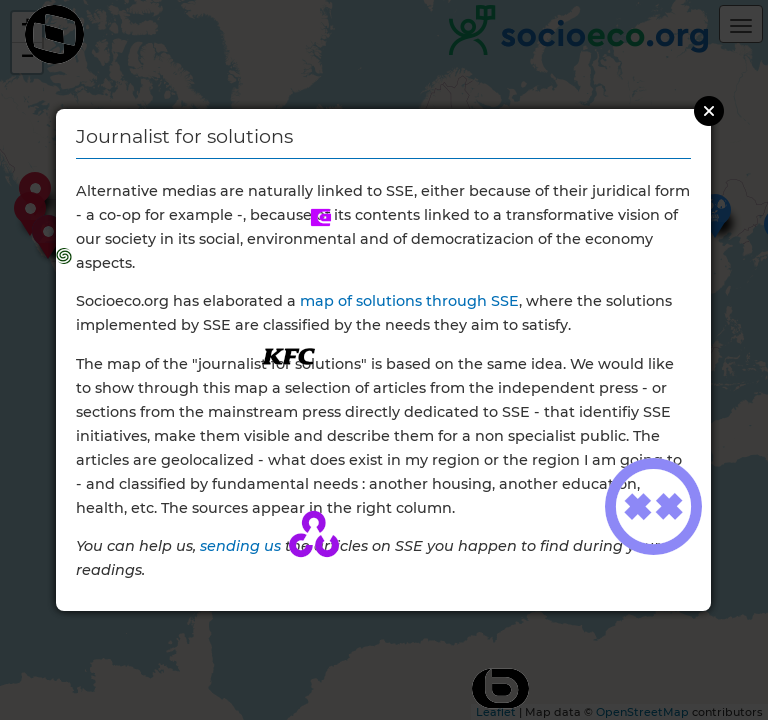 The width and height of the screenshot is (768, 720). I want to click on OpenCV computer vision library logo, so click(314, 534).